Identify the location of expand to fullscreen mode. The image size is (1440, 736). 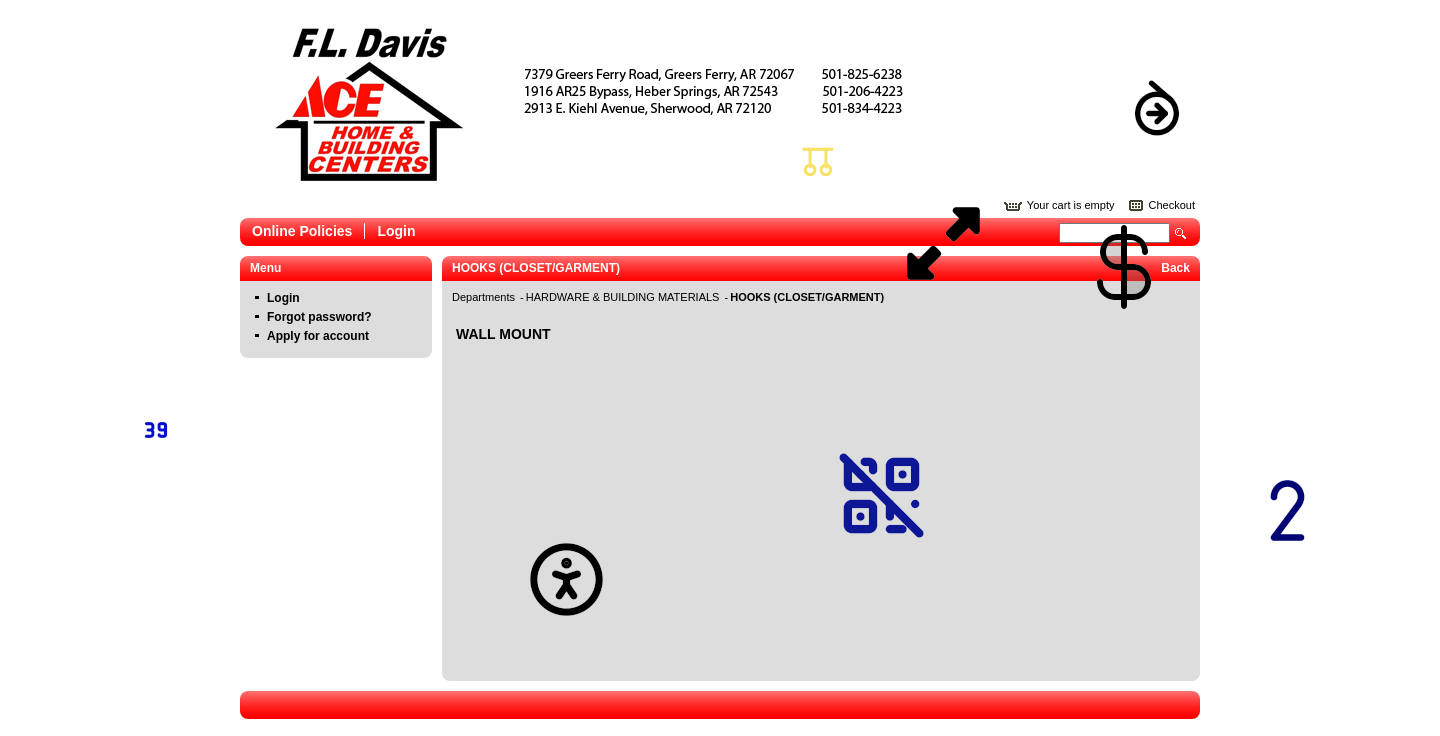
(943, 243).